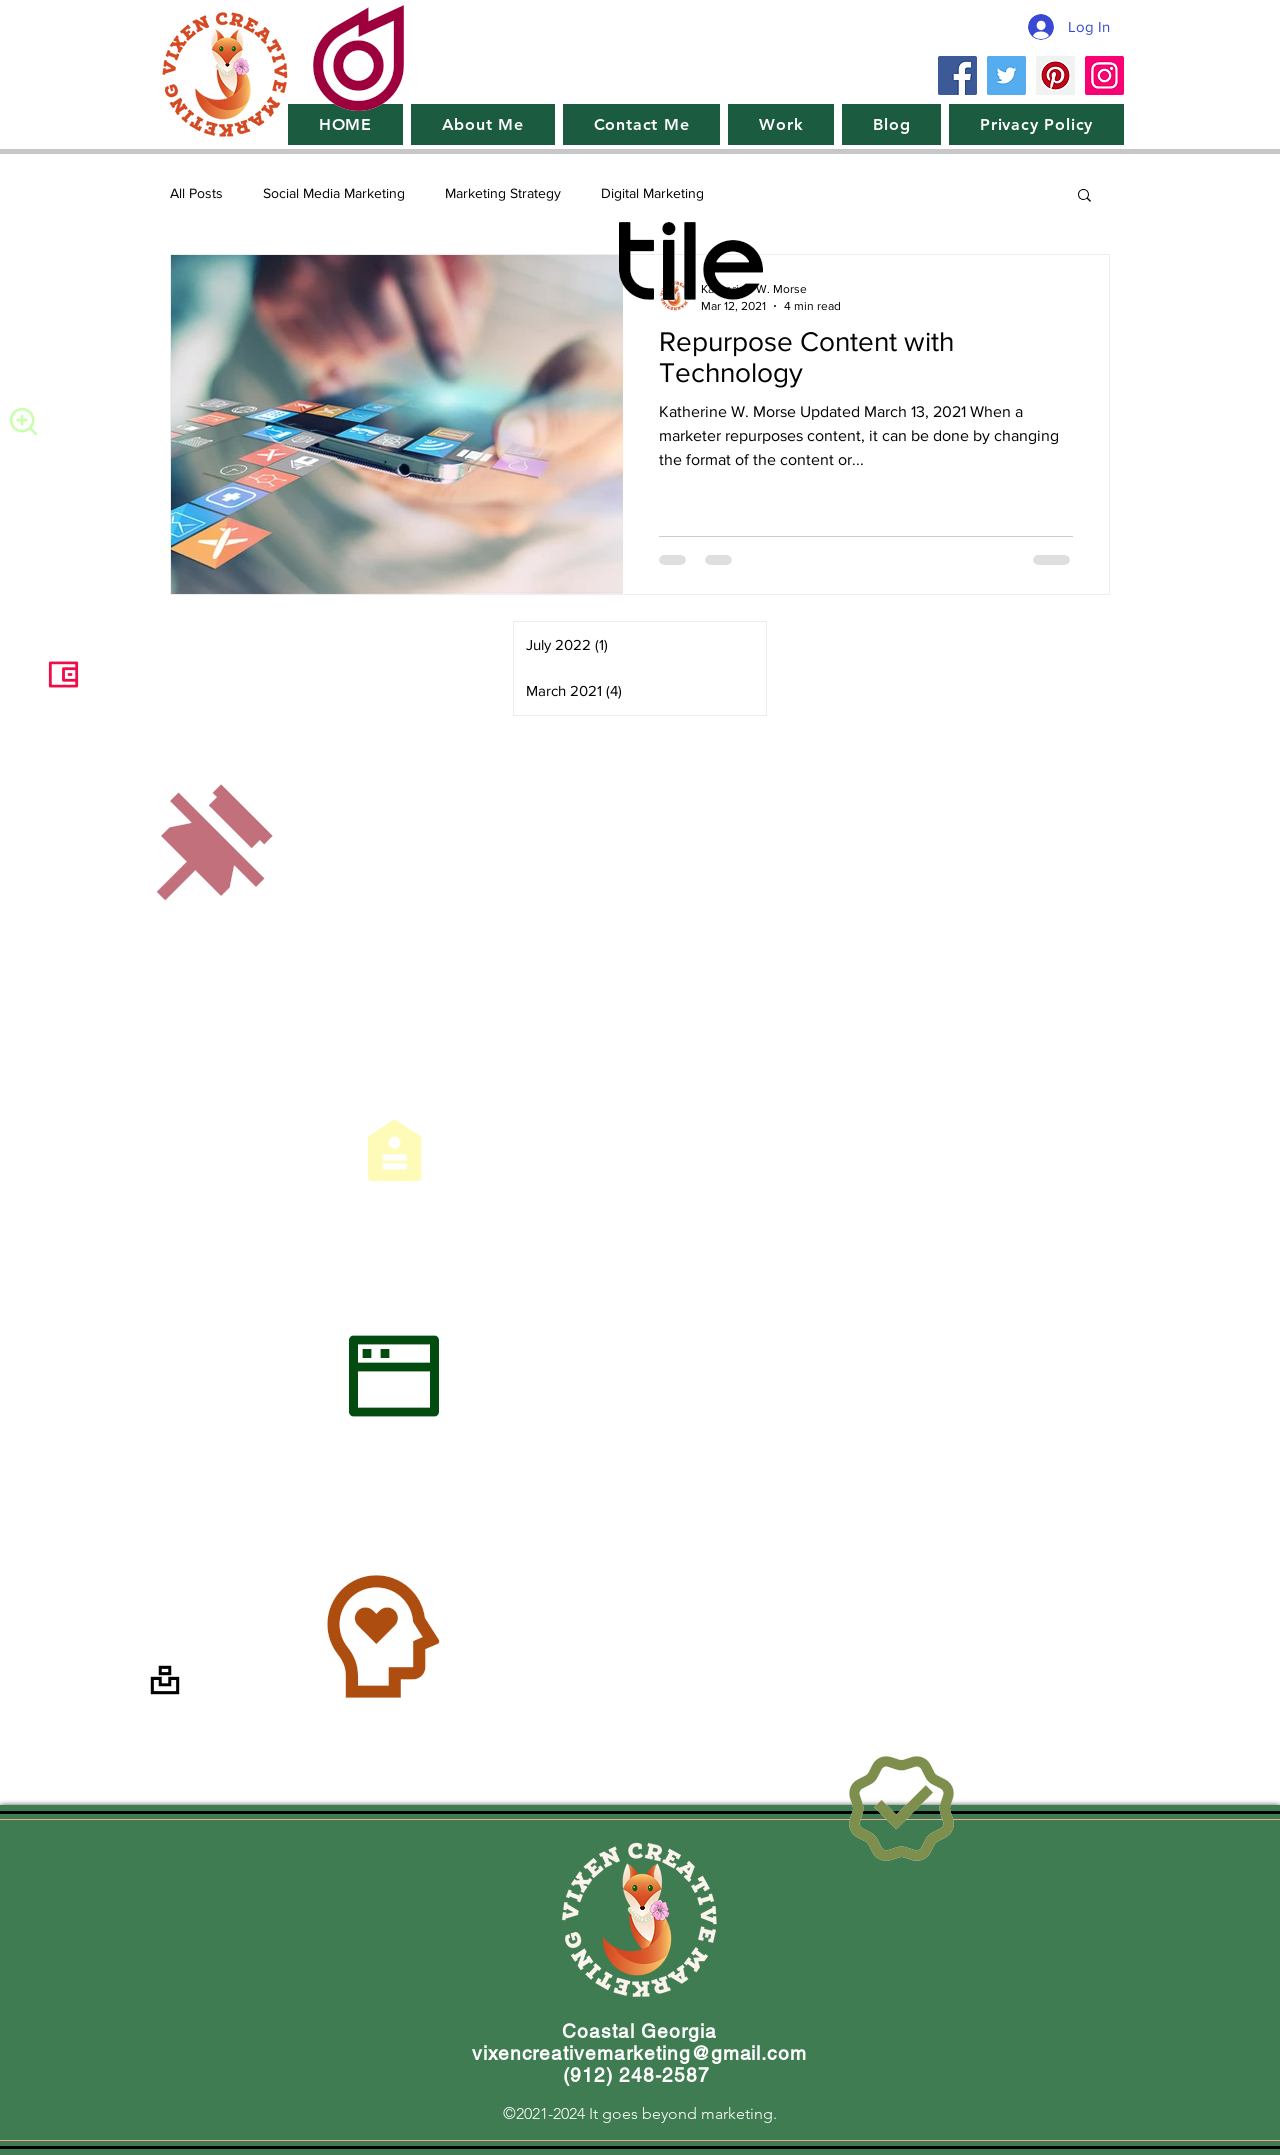 This screenshot has height=2155, width=1280. Describe the element at coordinates (23, 421) in the screenshot. I see `zoom in on content` at that location.